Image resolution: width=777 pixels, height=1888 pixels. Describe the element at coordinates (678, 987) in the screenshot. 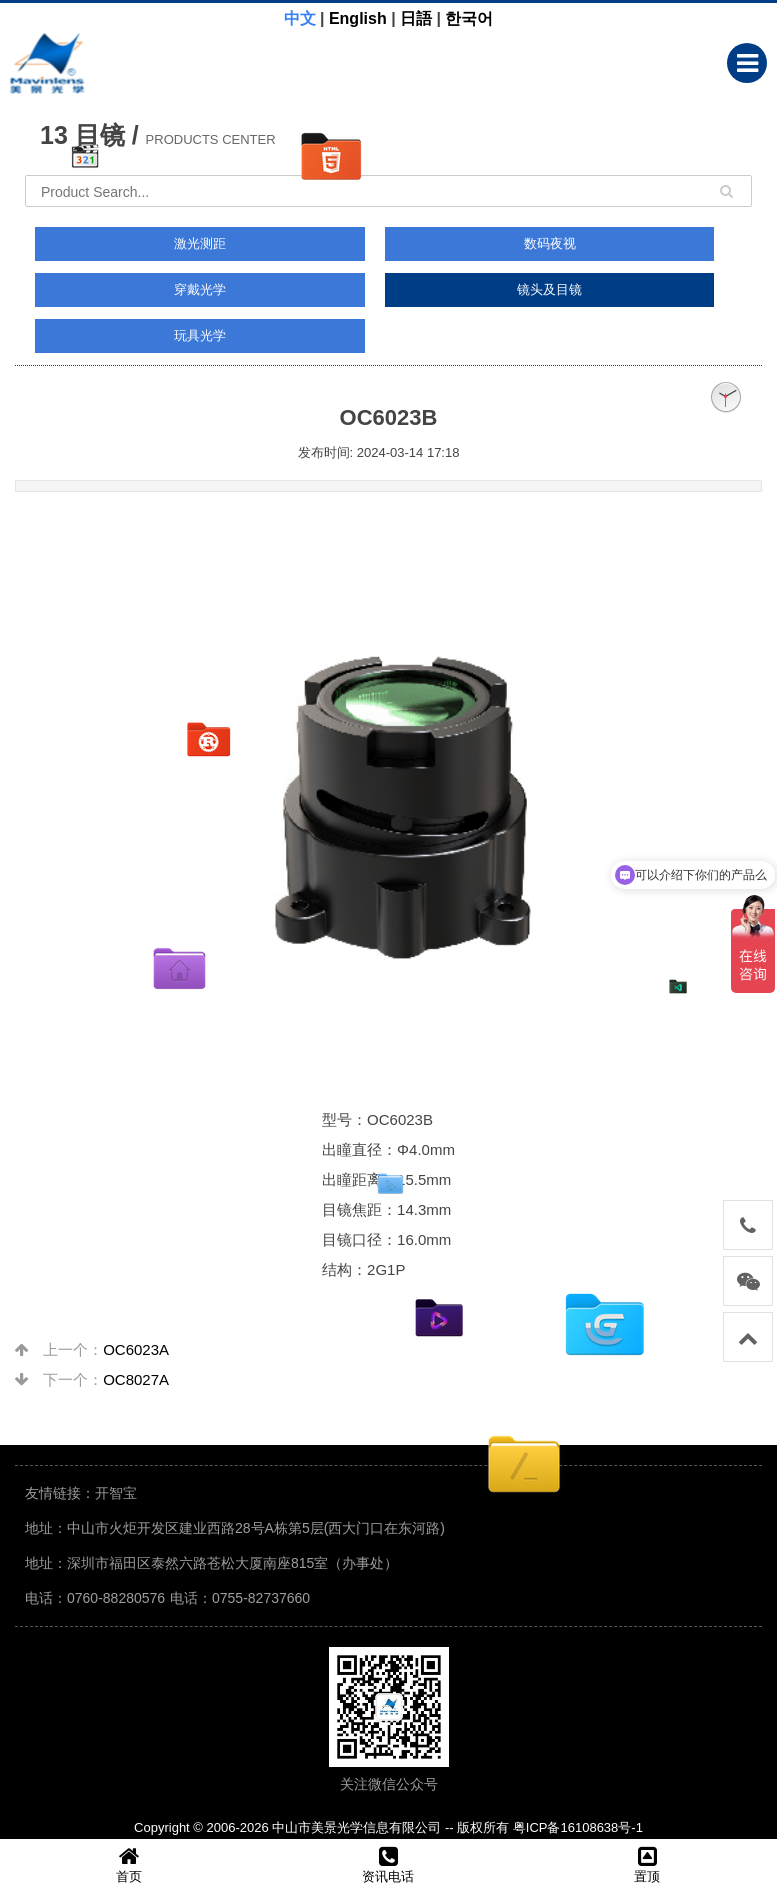

I see `folder containing VS Code Insider projects` at that location.